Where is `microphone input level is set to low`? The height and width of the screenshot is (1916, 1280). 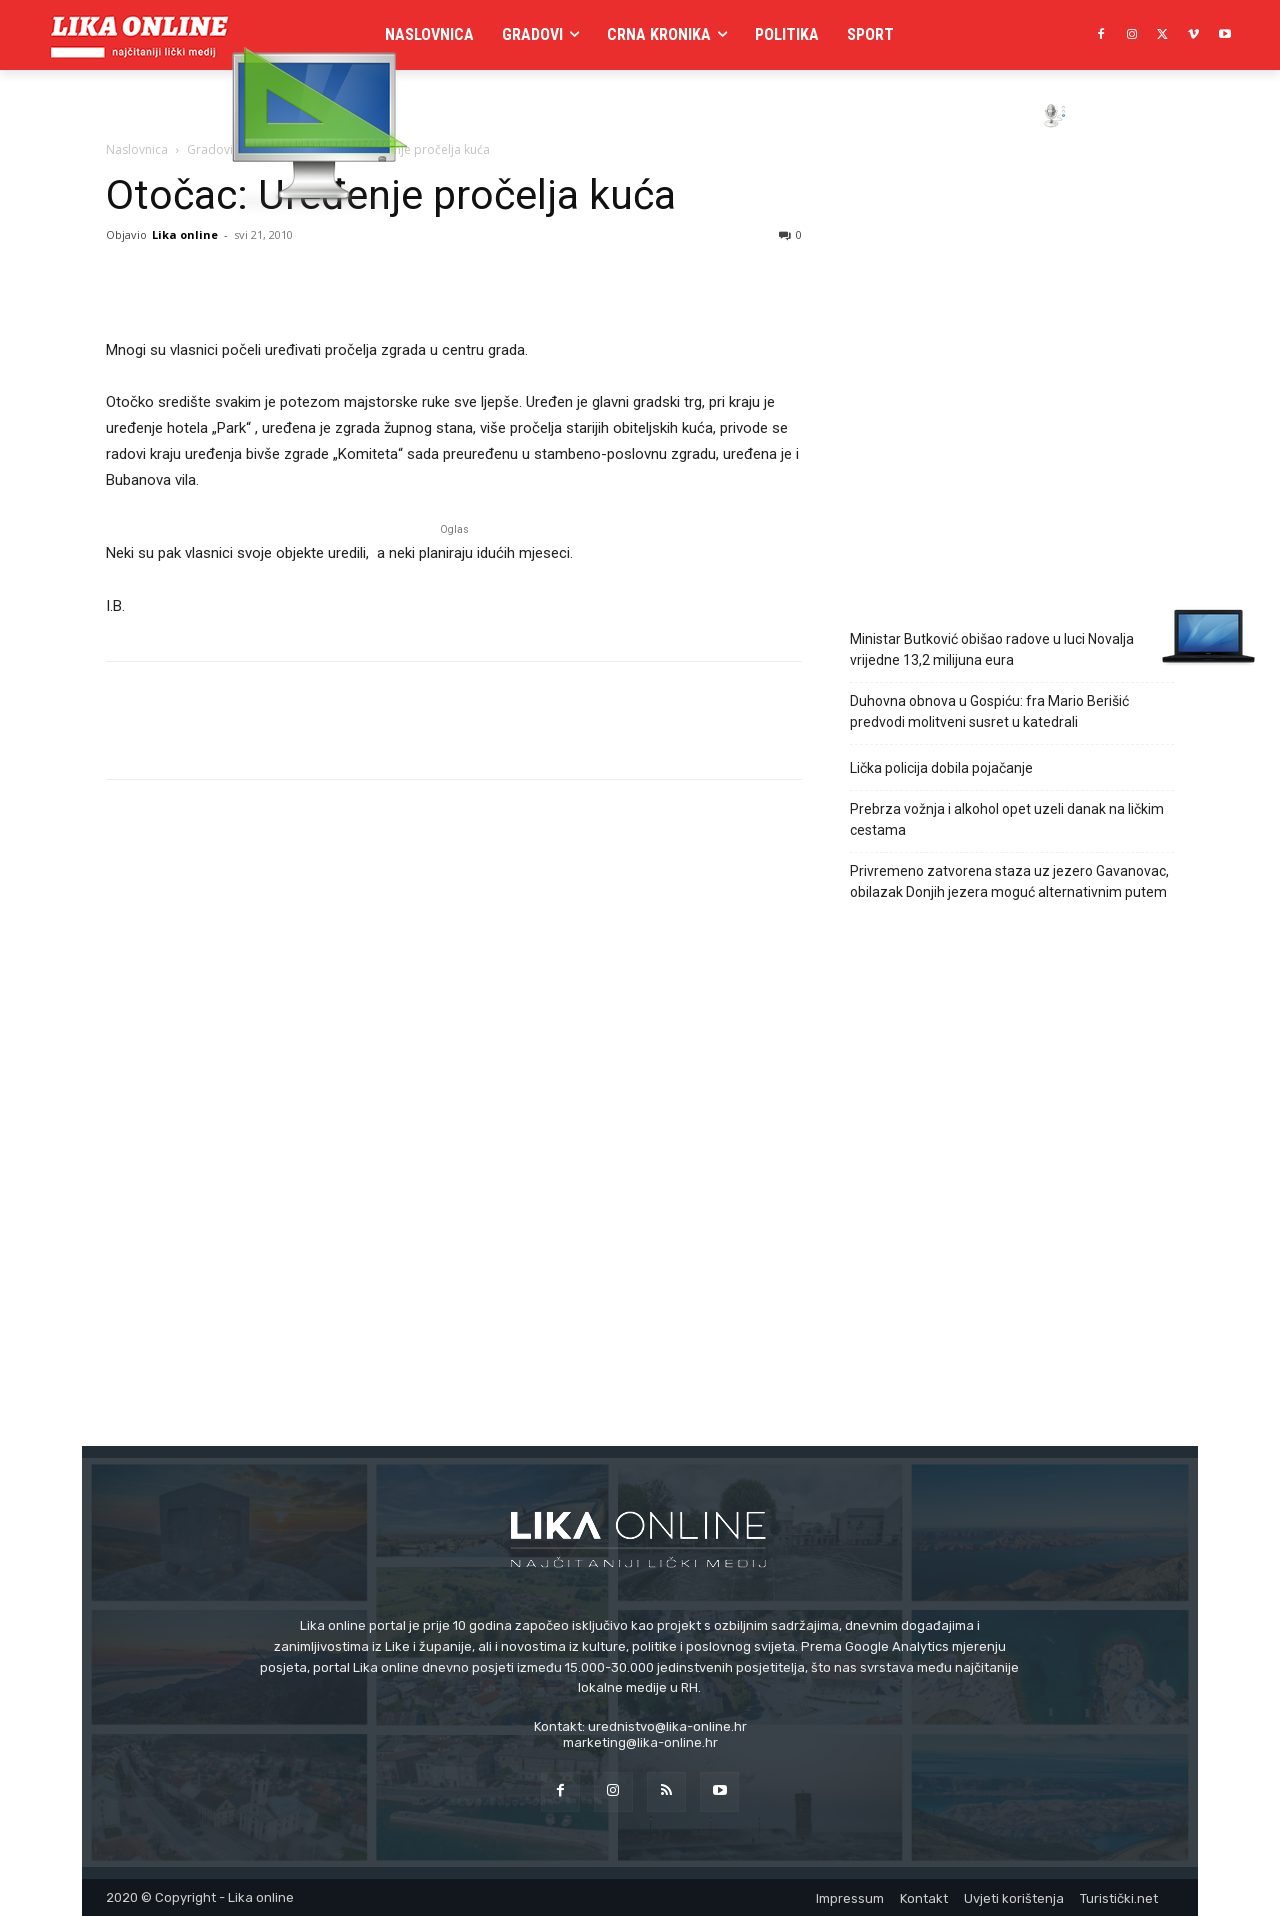 microphone input level is set to low is located at coordinates (1055, 116).